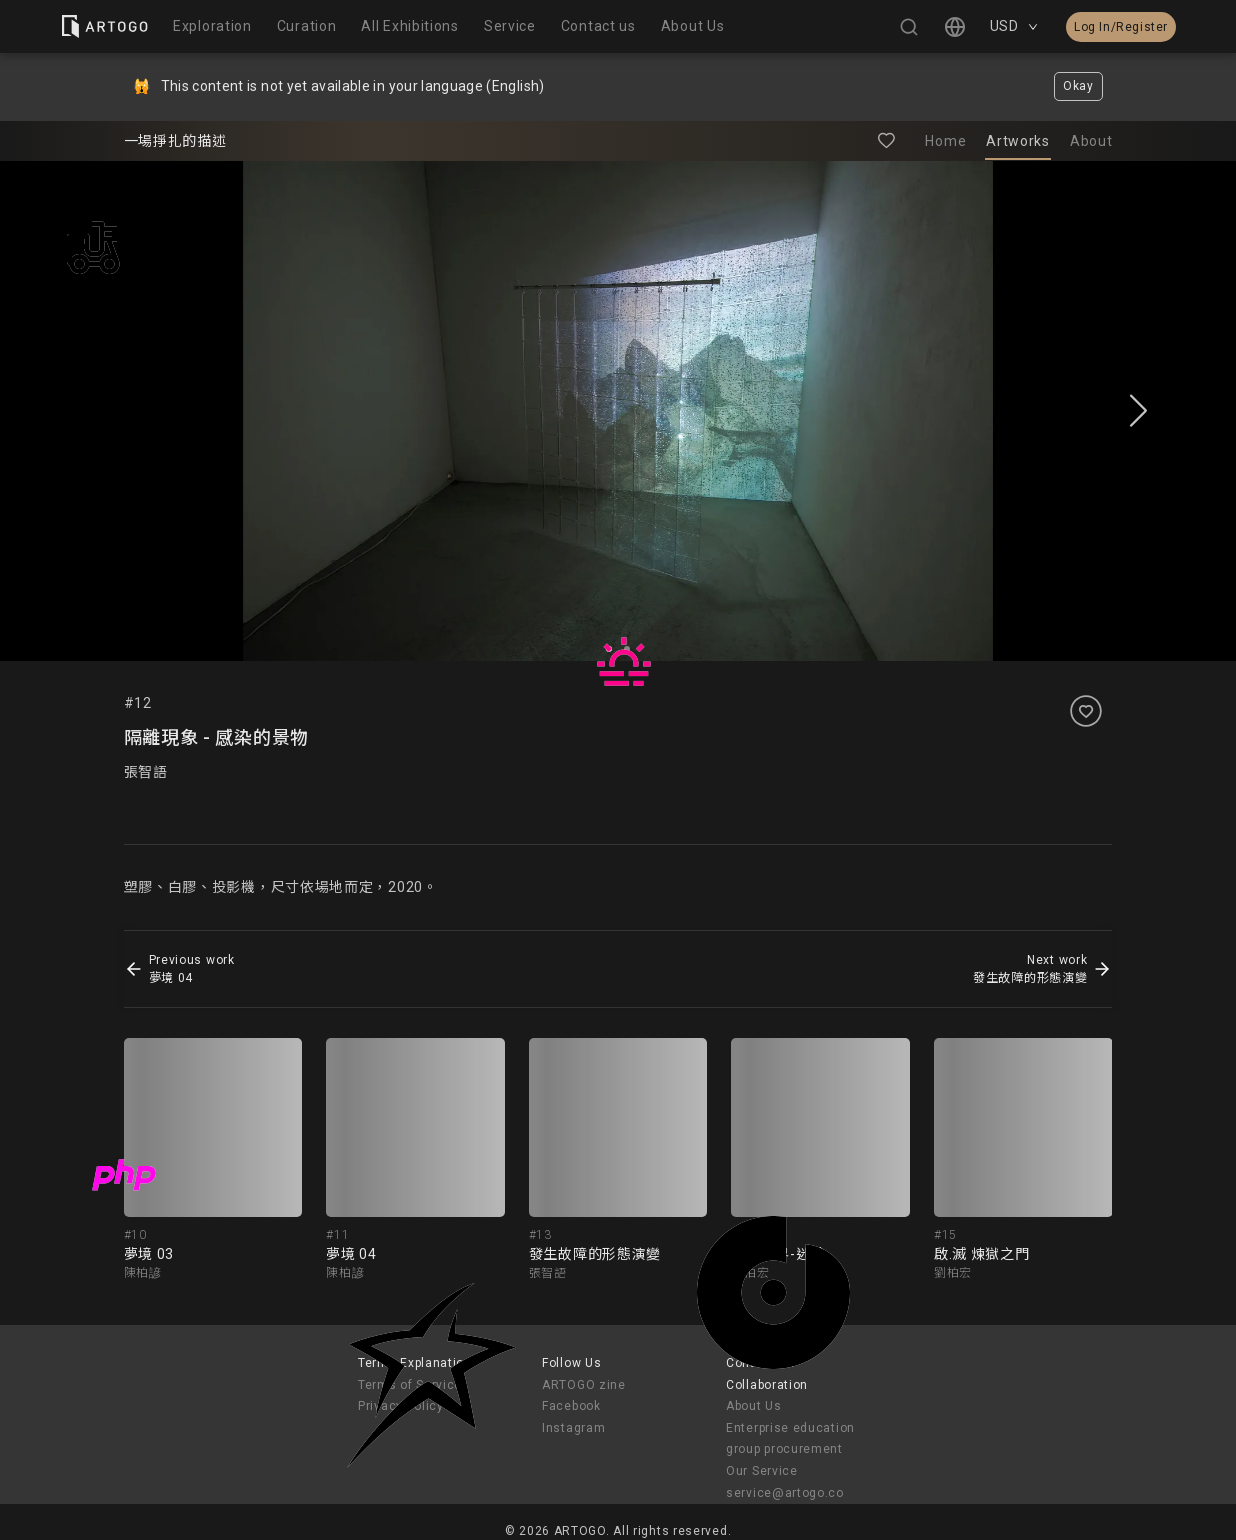  What do you see at coordinates (124, 1177) in the screenshot?
I see `indicates PHP programming language` at bounding box center [124, 1177].